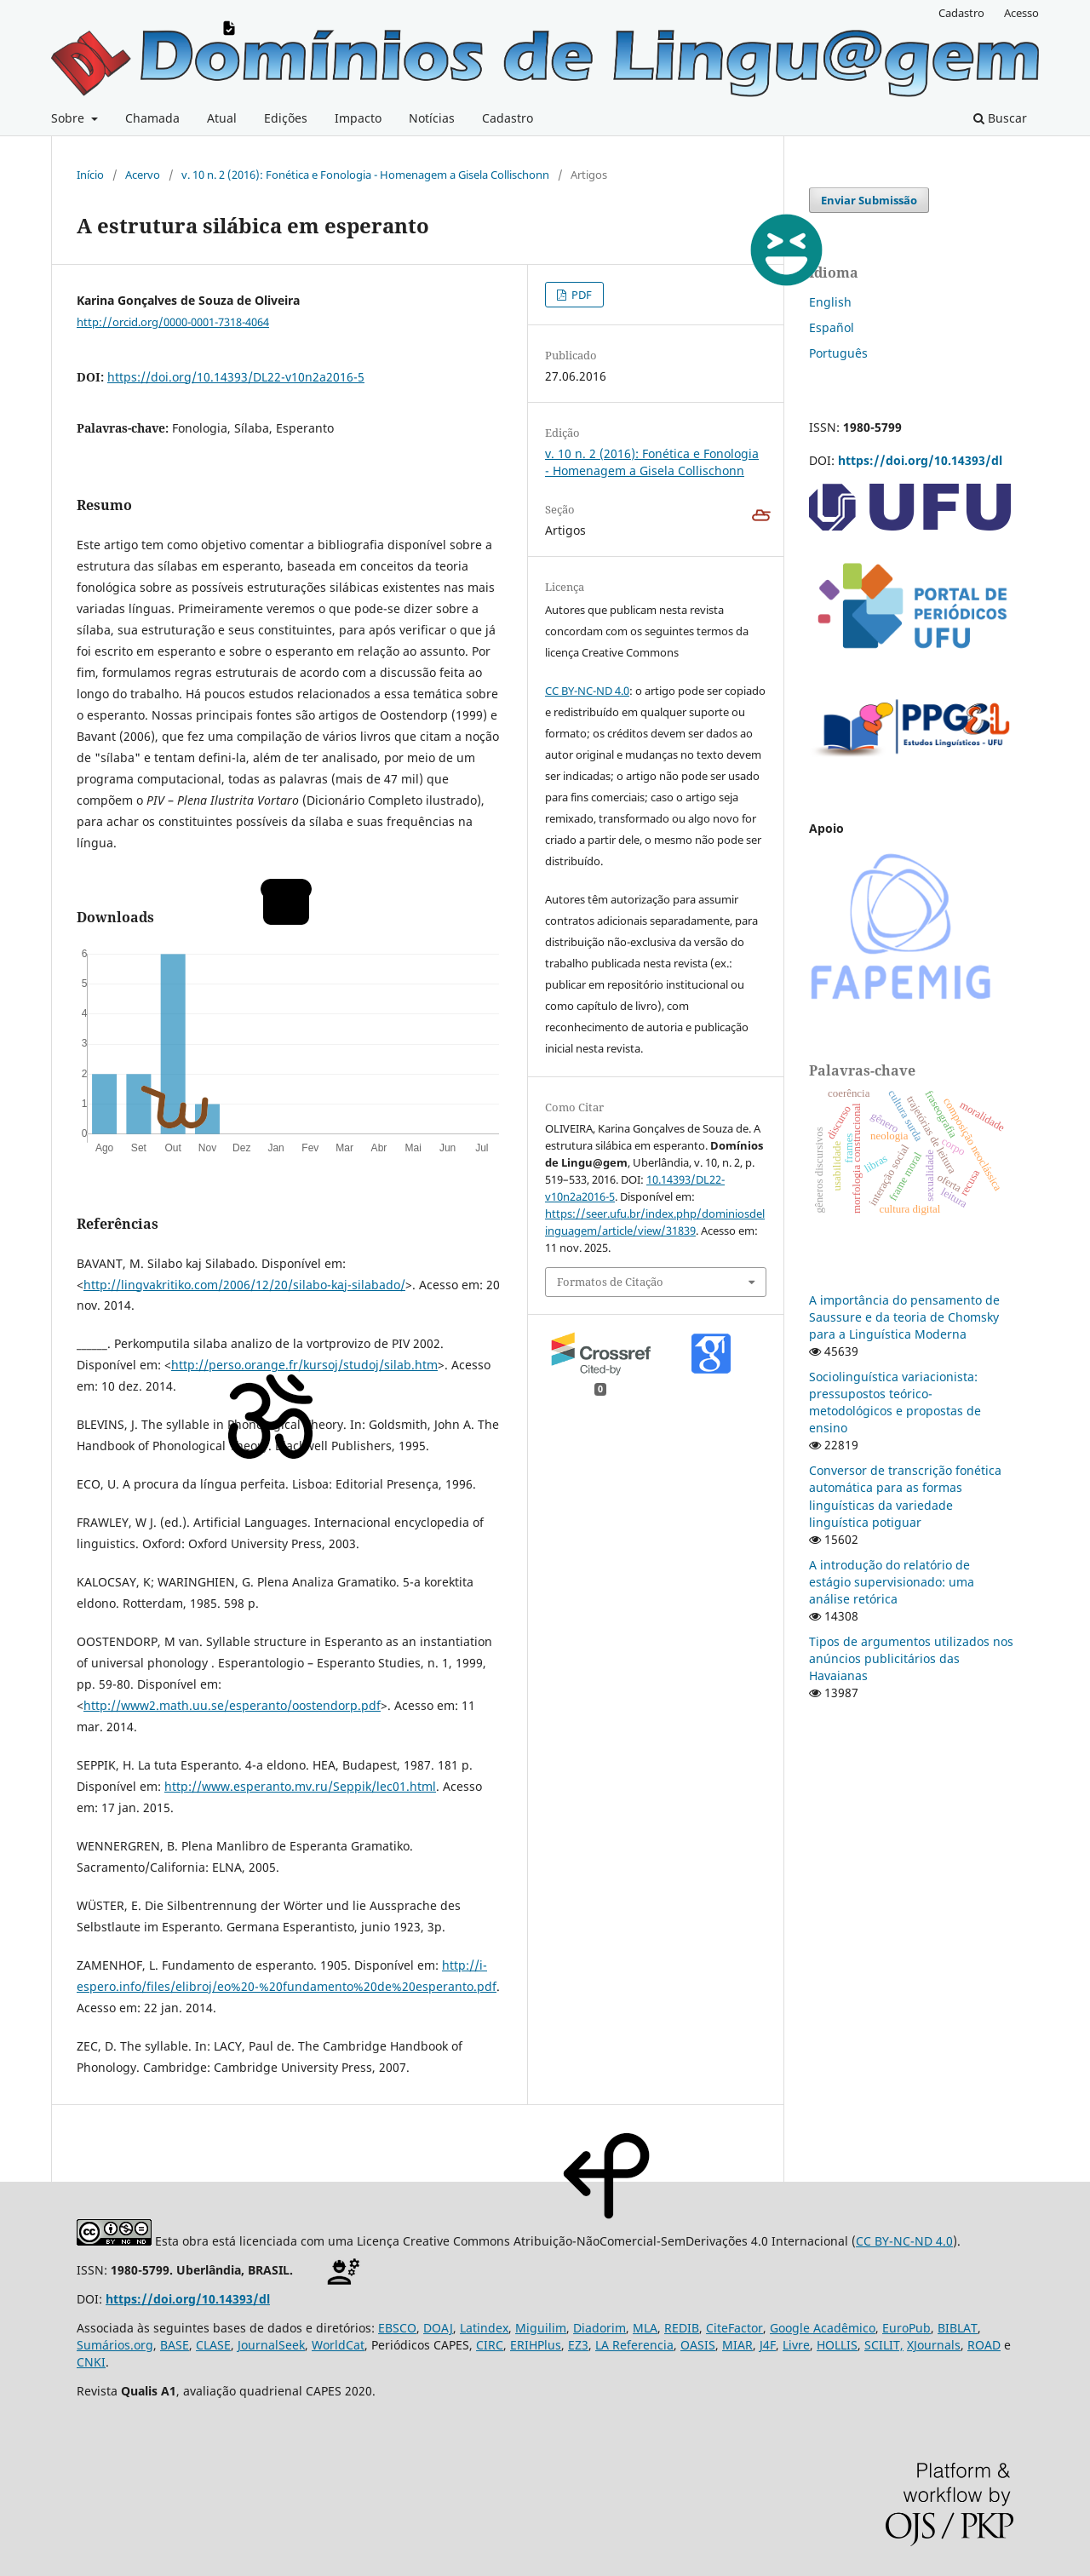 This screenshot has width=1090, height=2576. What do you see at coordinates (604, 2173) in the screenshot?
I see `undo or go back to previous state` at bounding box center [604, 2173].